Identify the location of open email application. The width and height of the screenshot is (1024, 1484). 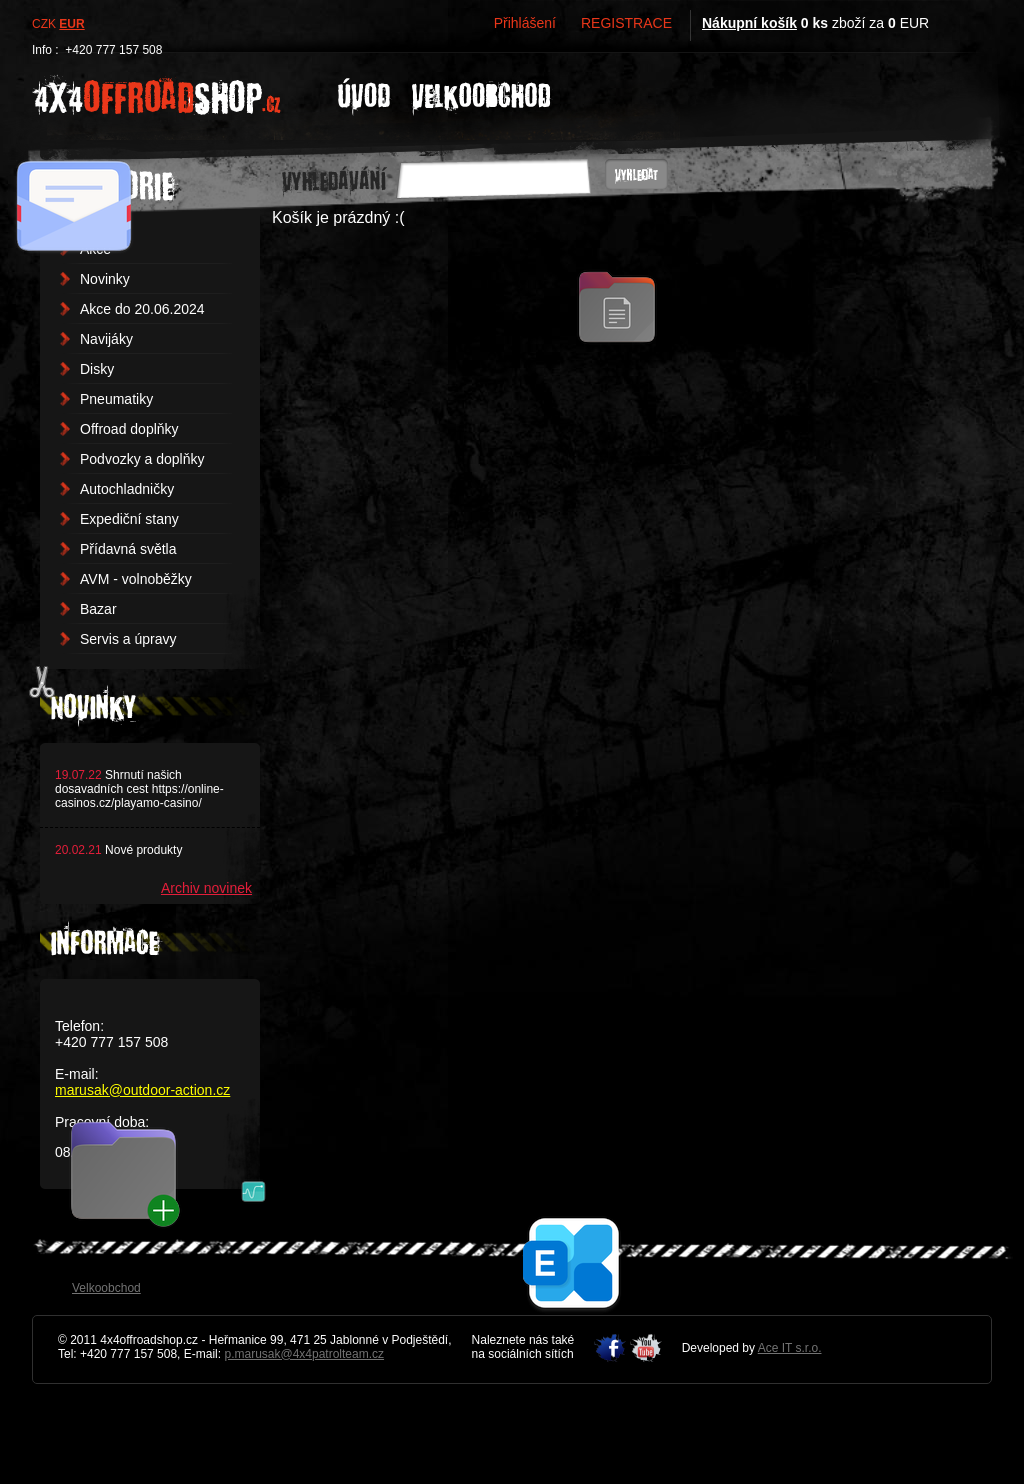
(74, 206).